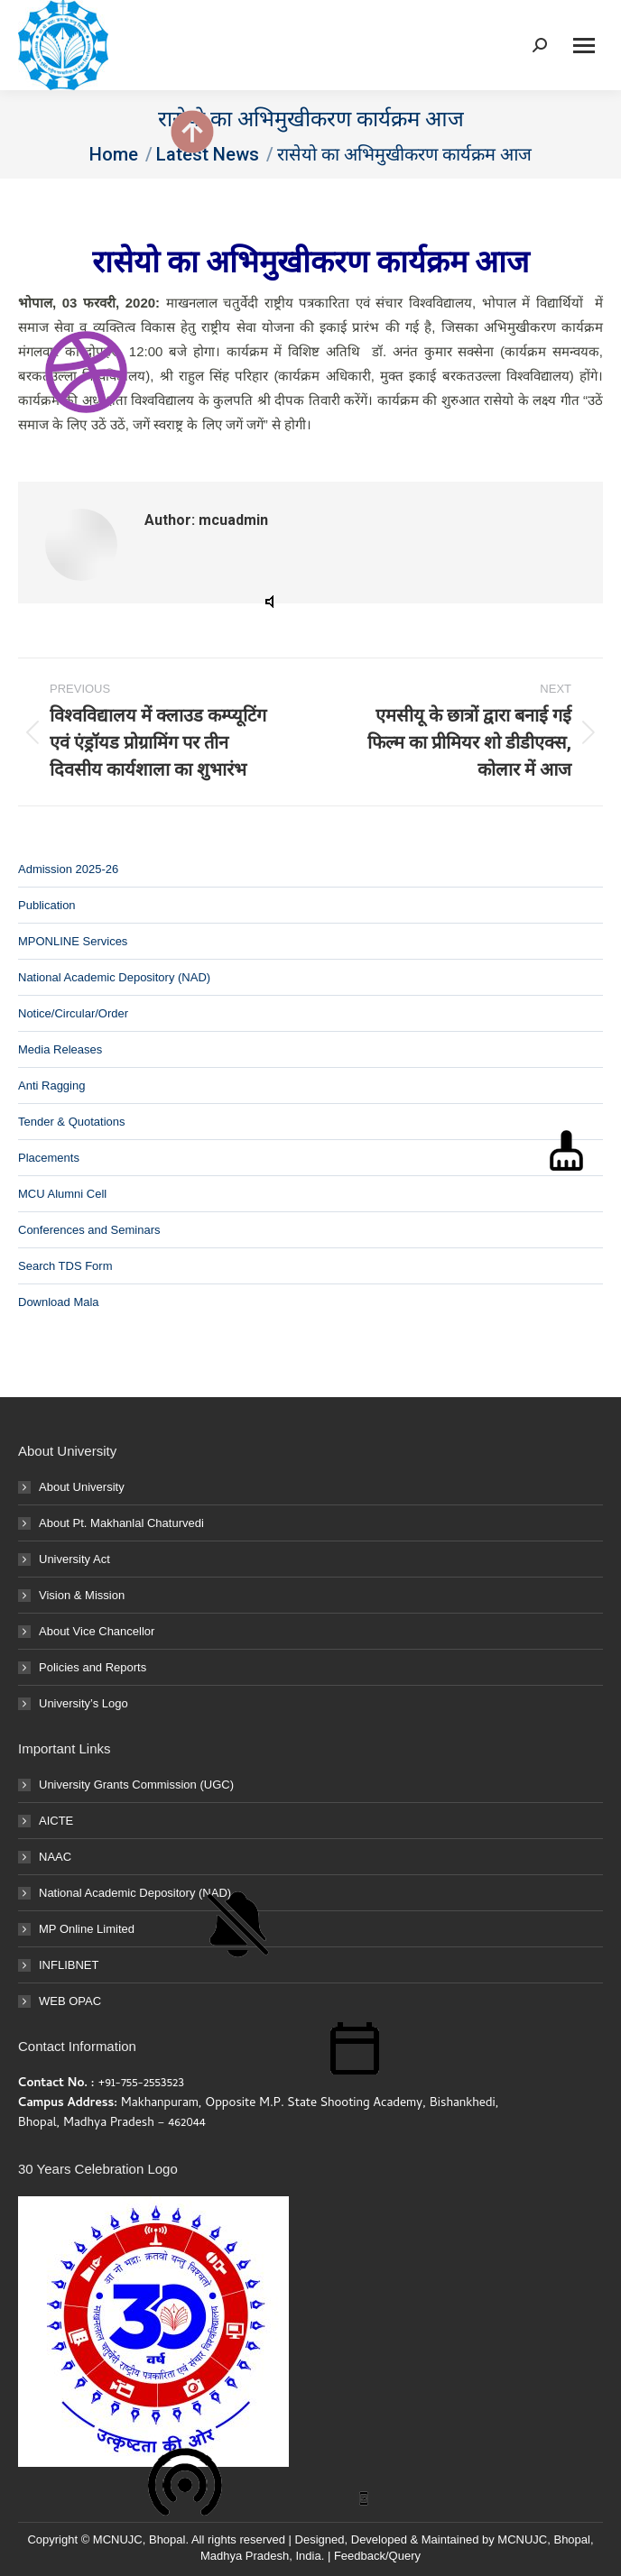  I want to click on view today's date or calendar, so click(355, 2048).